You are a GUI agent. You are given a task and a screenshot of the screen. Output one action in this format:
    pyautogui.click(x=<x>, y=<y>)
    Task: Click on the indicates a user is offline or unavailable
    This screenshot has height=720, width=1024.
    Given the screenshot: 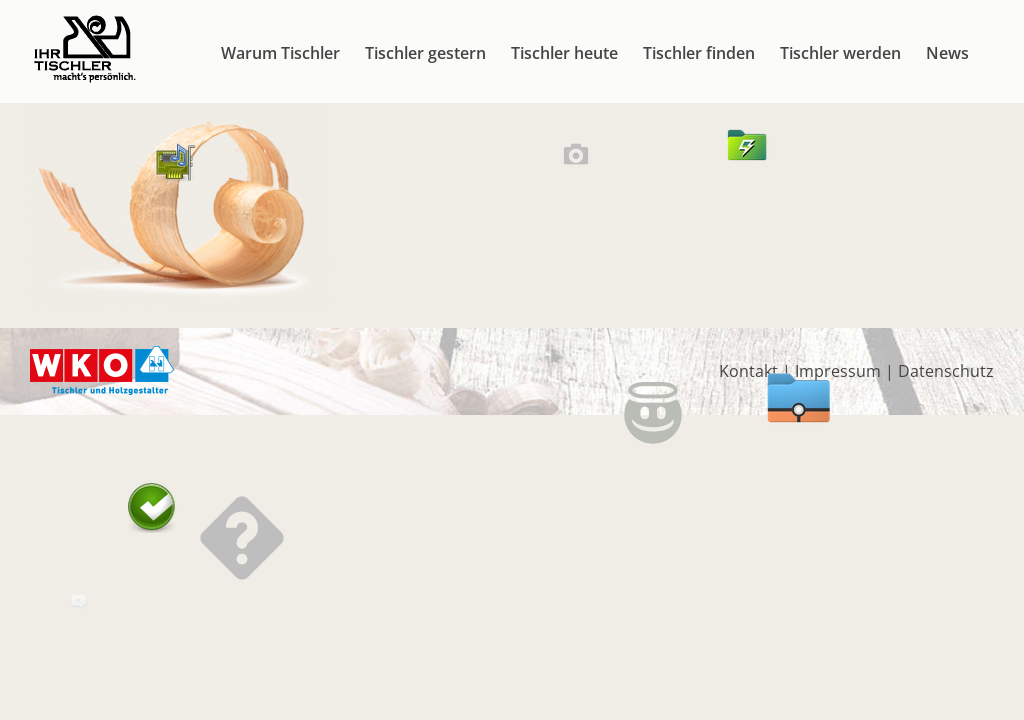 What is the action you would take?
    pyautogui.click(x=78, y=601)
    